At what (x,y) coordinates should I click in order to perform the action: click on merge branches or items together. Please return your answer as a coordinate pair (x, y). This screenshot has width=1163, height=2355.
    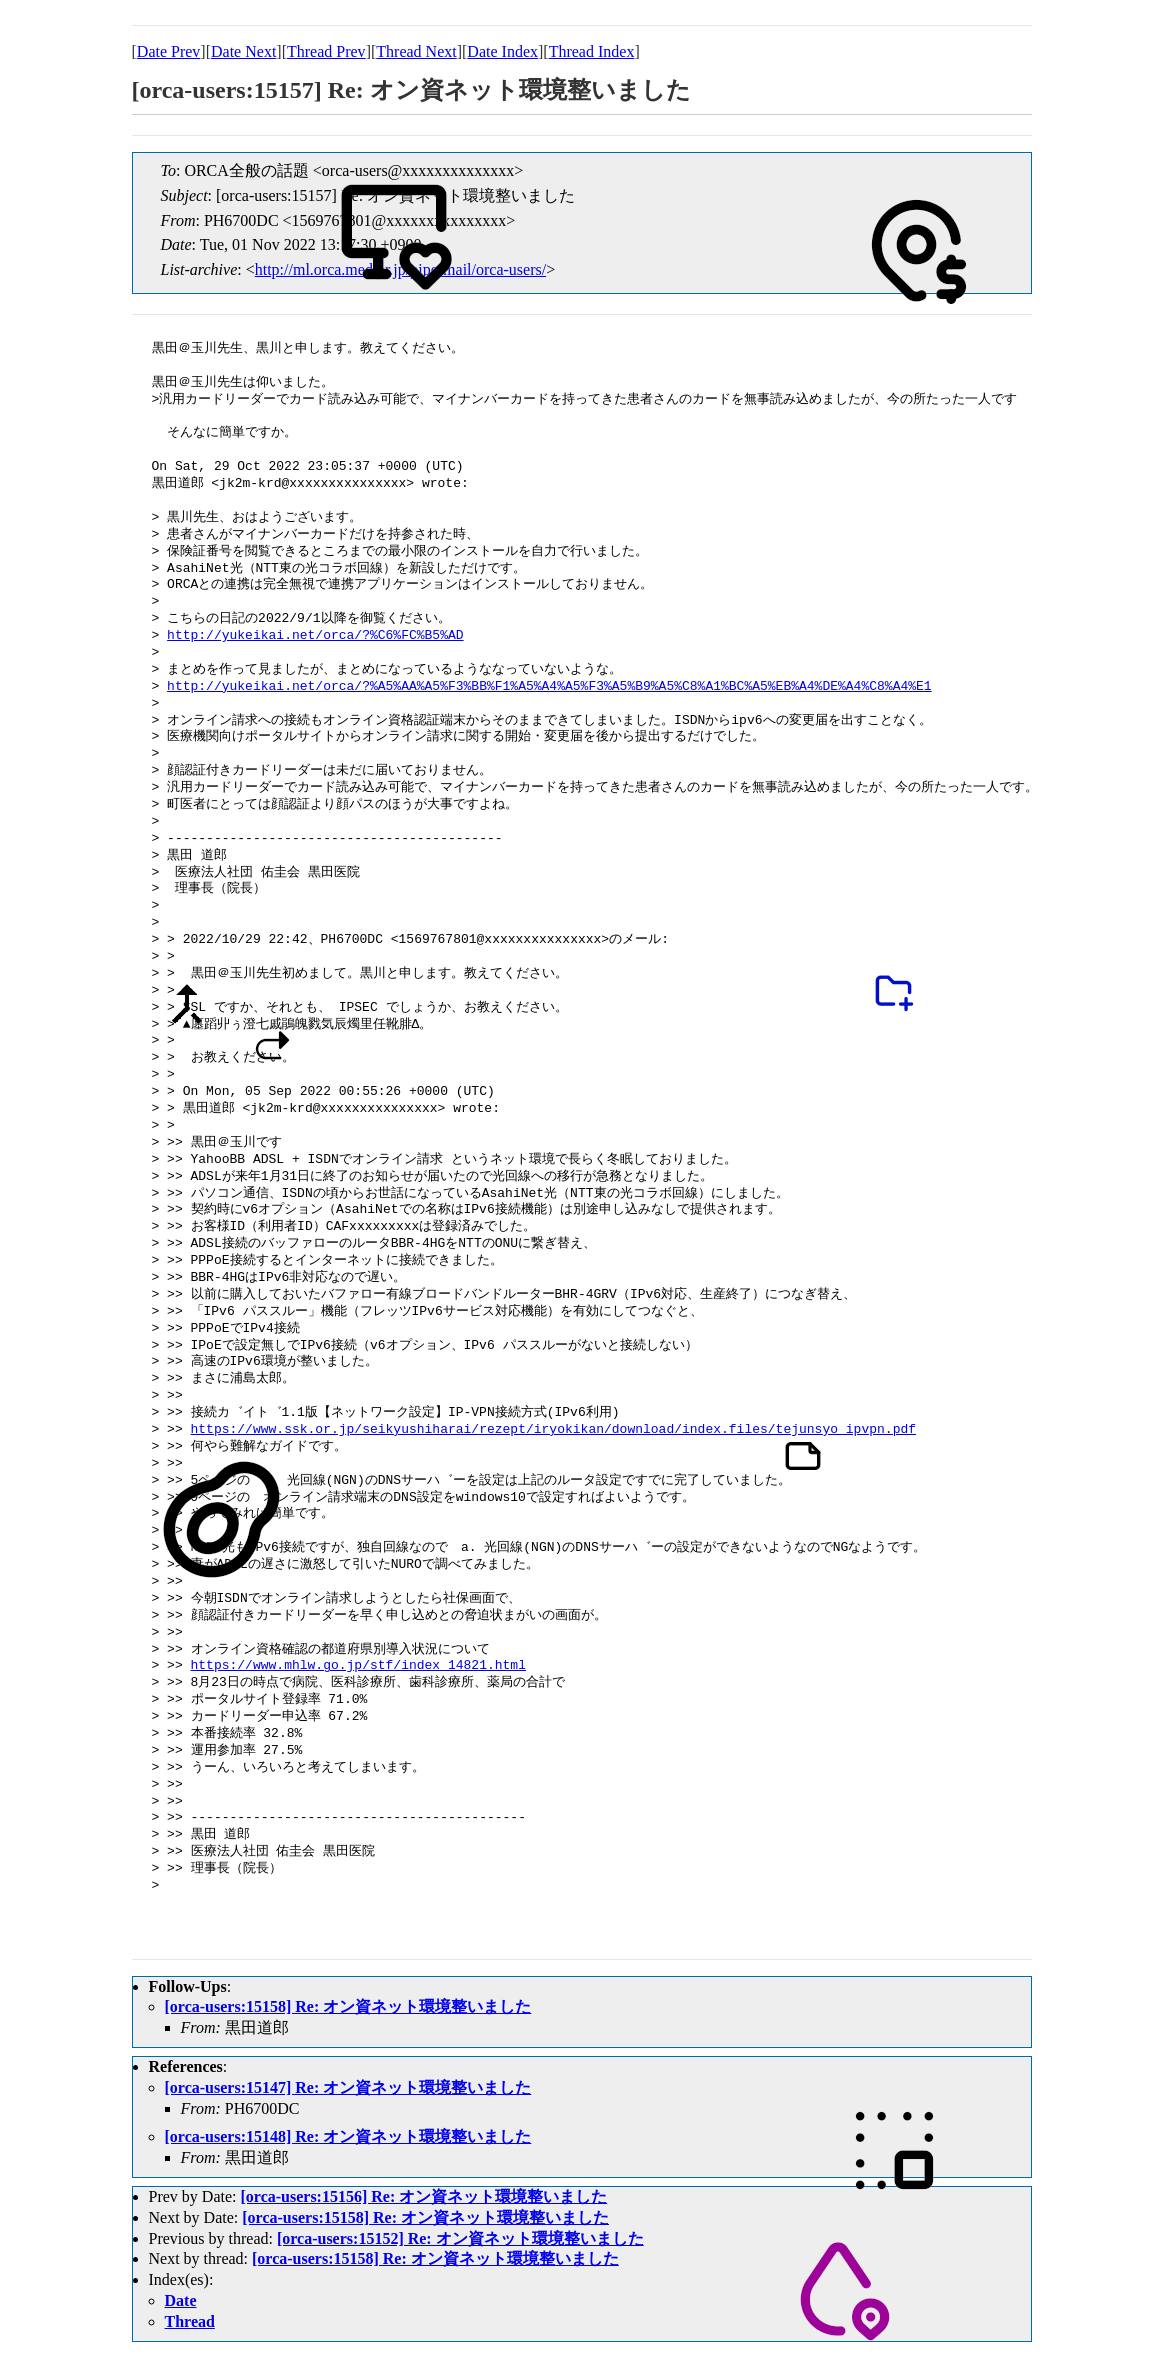
    Looking at the image, I should click on (187, 1004).